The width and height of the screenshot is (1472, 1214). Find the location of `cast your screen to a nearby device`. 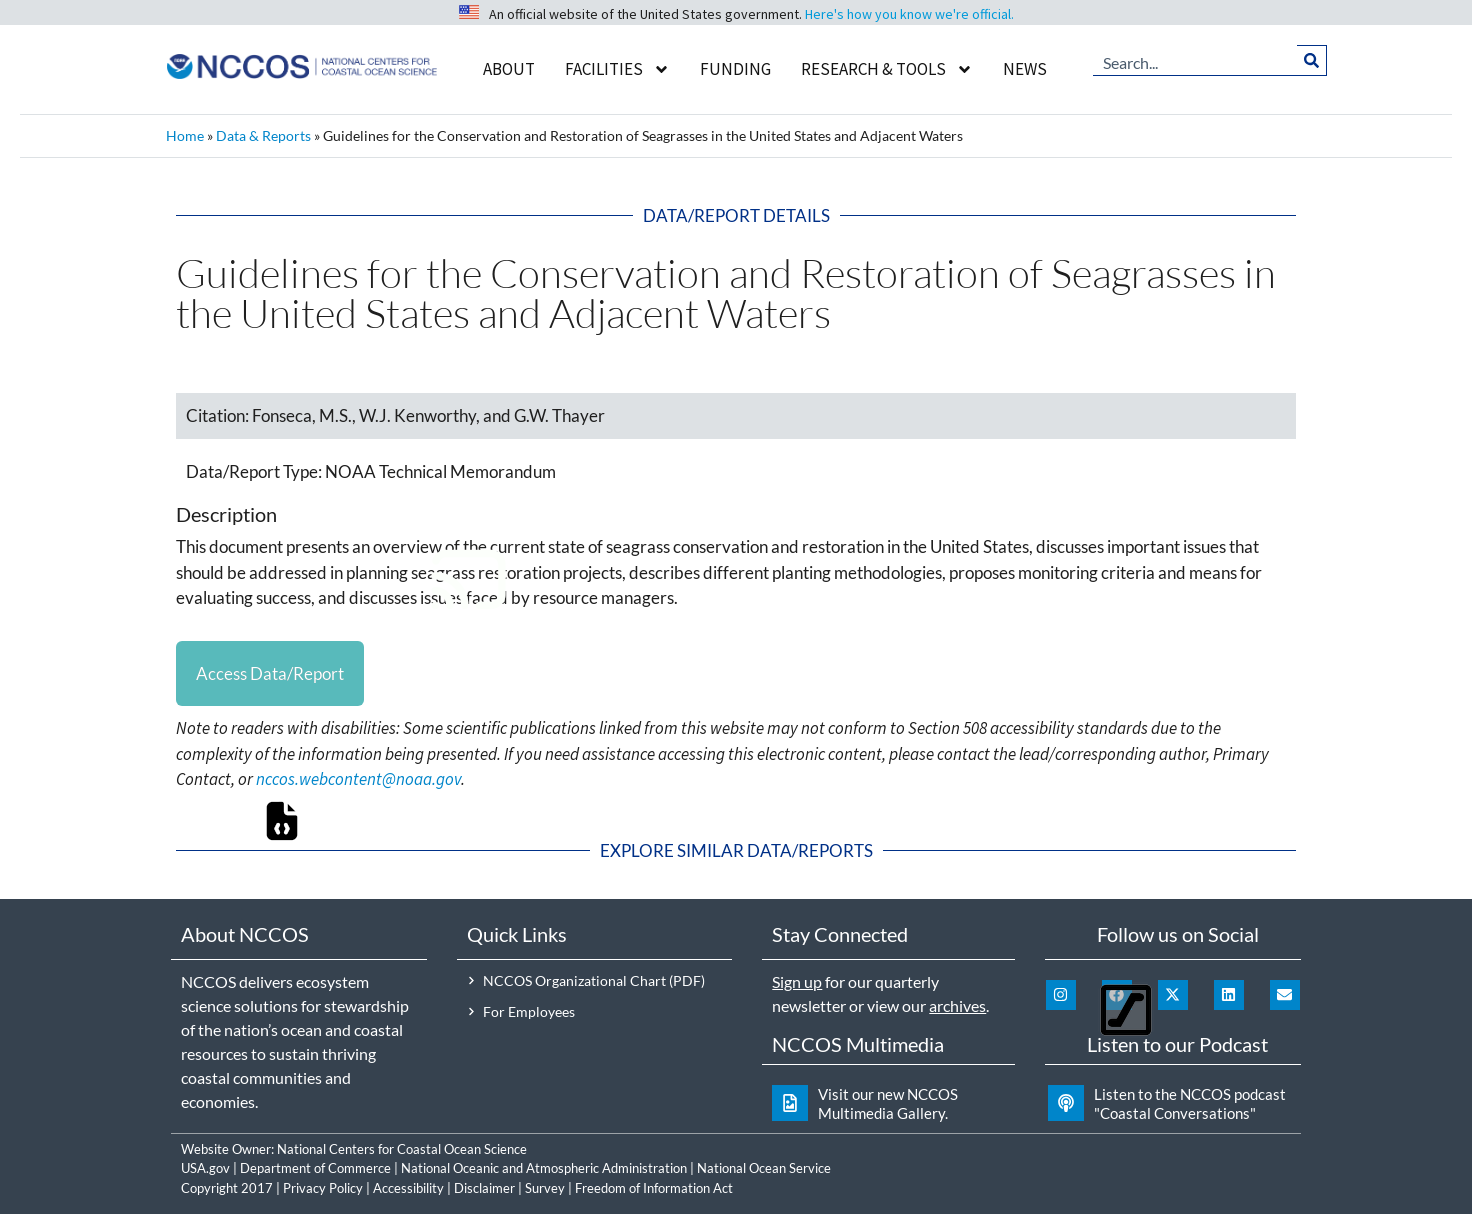

cast your screen to a nearby device is located at coordinates (468, 579).